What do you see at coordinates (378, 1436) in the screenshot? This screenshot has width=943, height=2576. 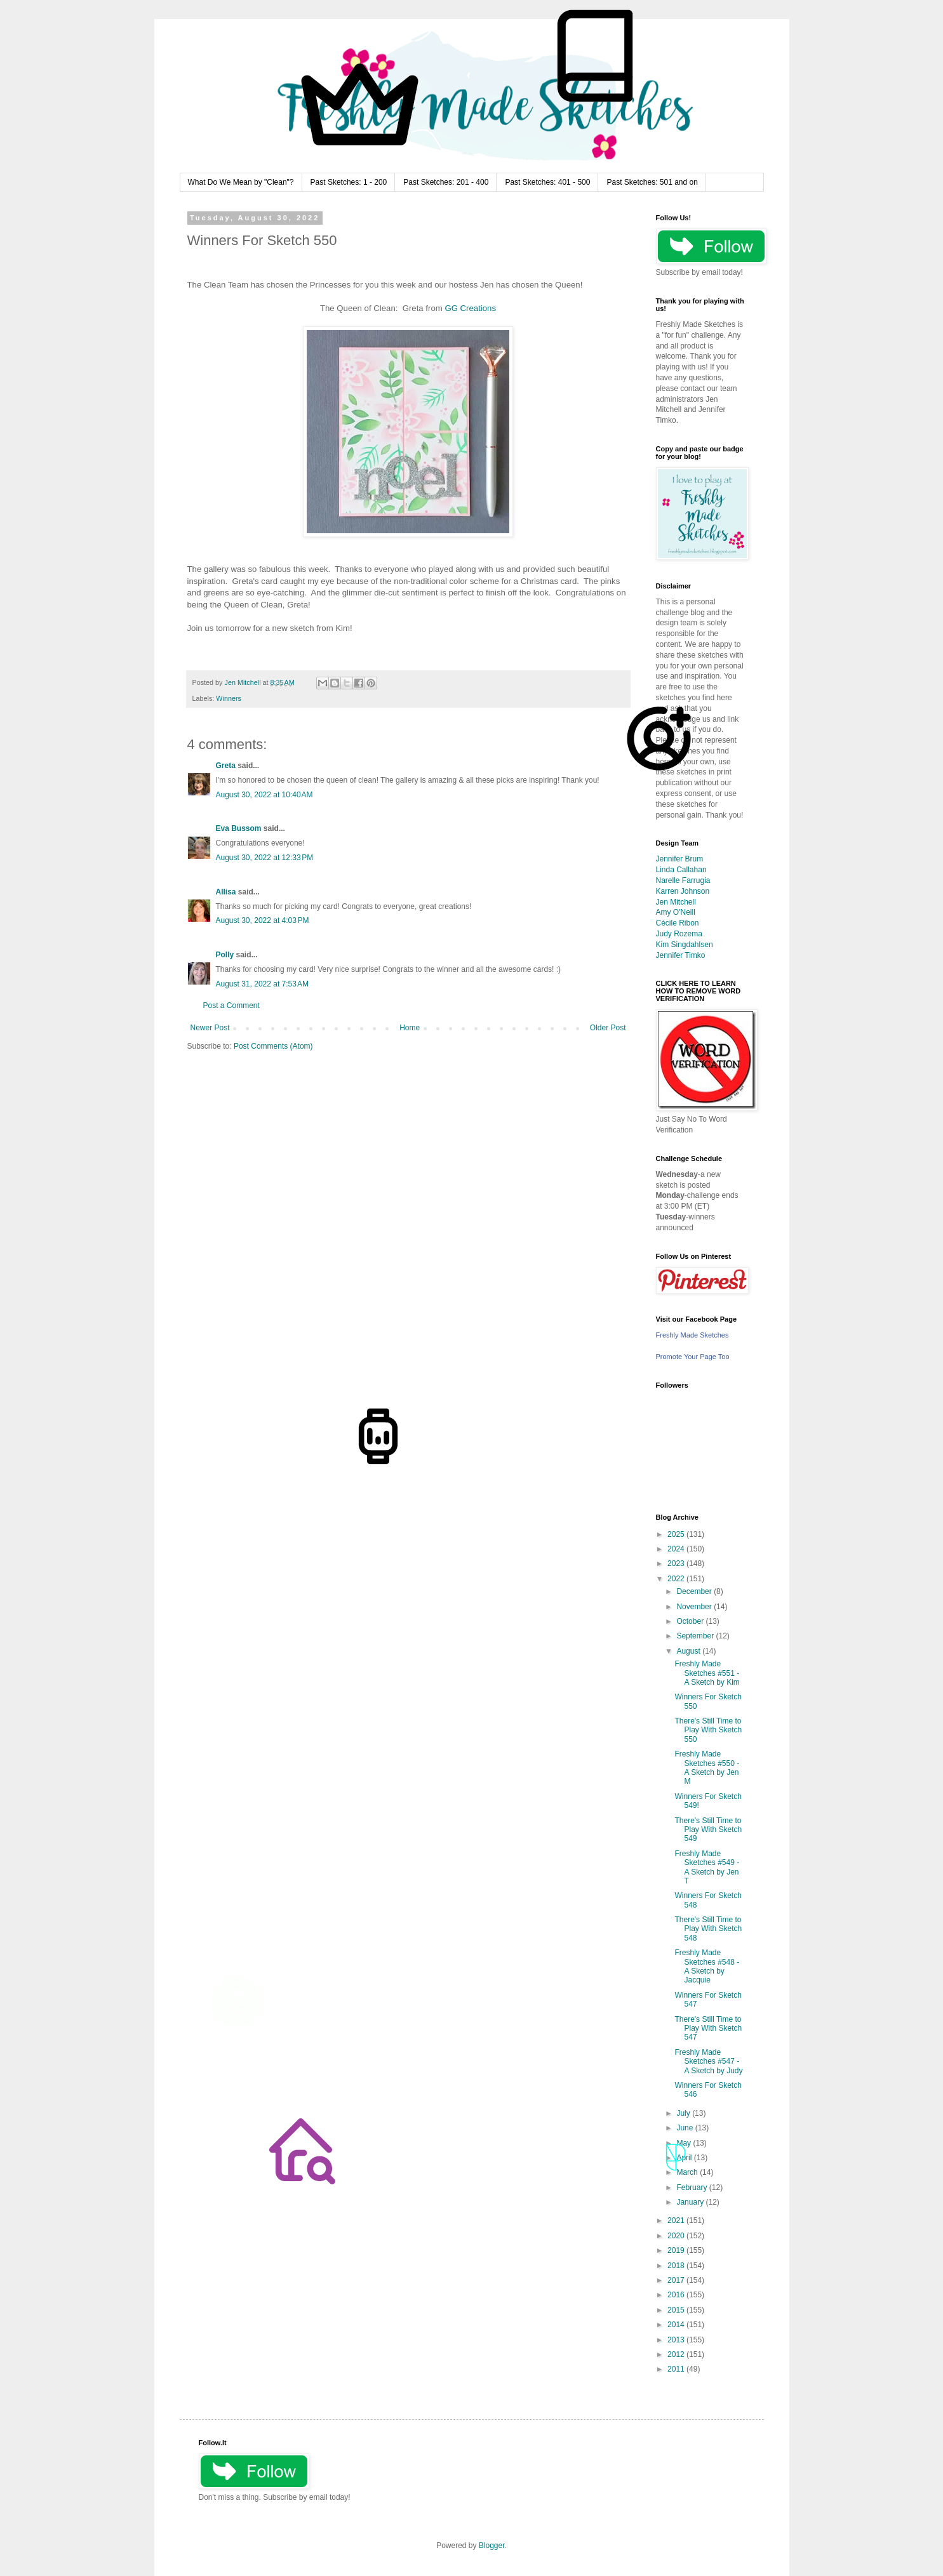 I see `view fitness or health statistics on smartwatch` at bounding box center [378, 1436].